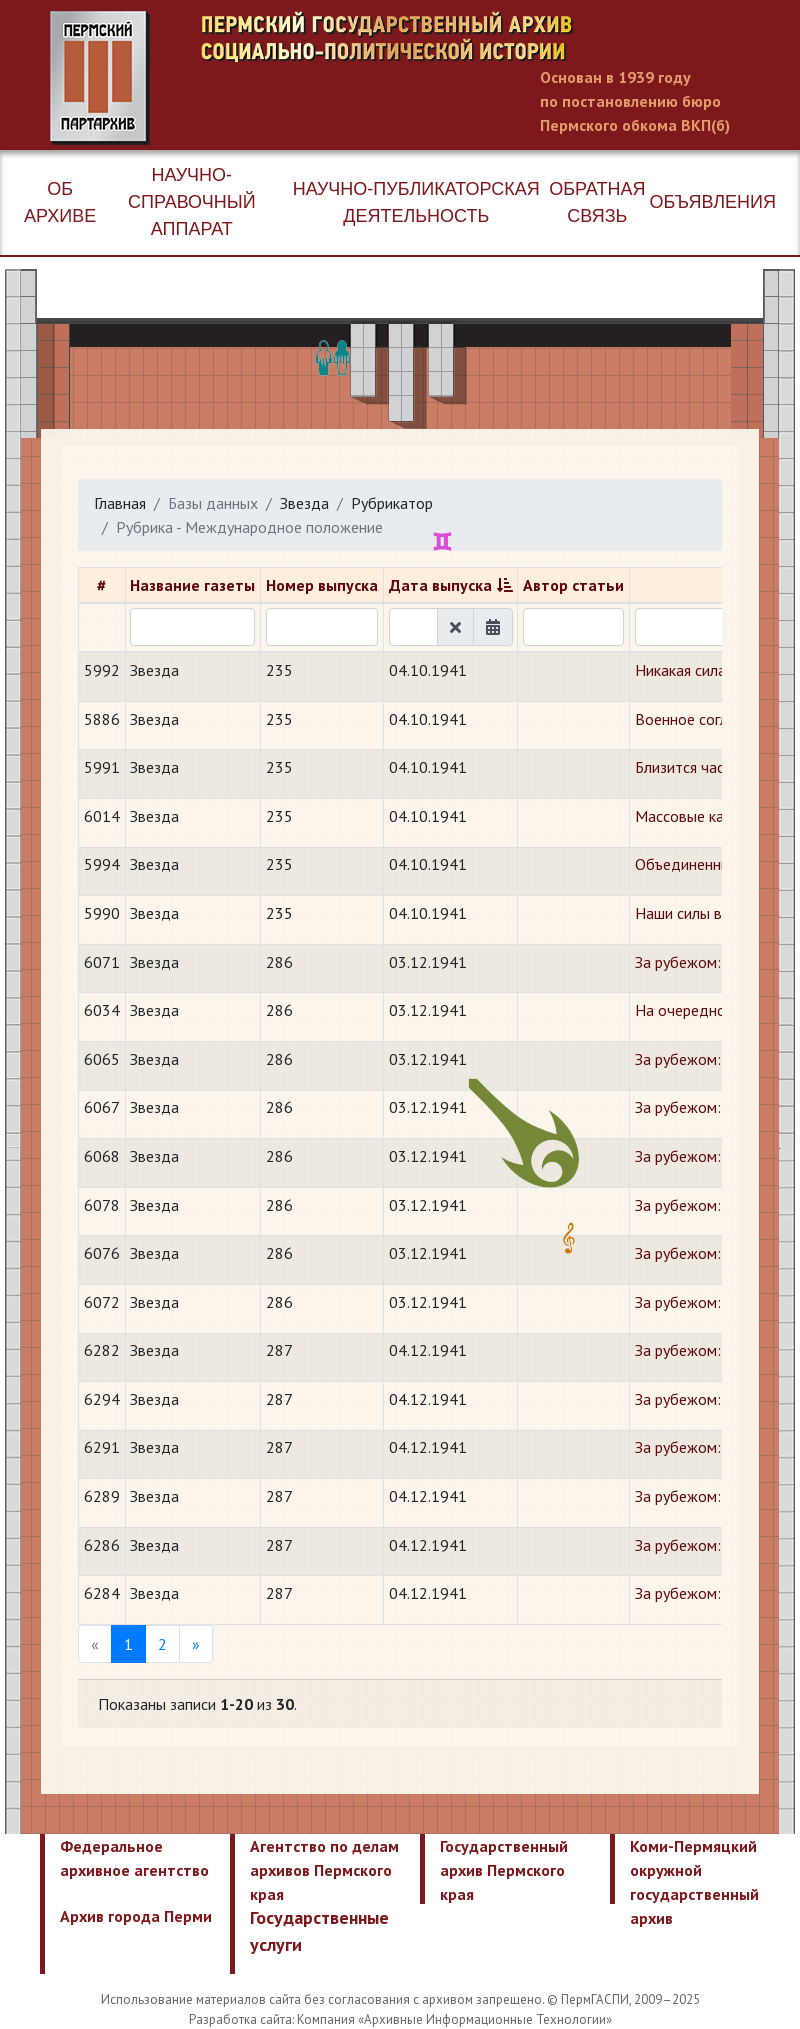 The image size is (800, 2029). I want to click on swap character or avatar body, so click(333, 358).